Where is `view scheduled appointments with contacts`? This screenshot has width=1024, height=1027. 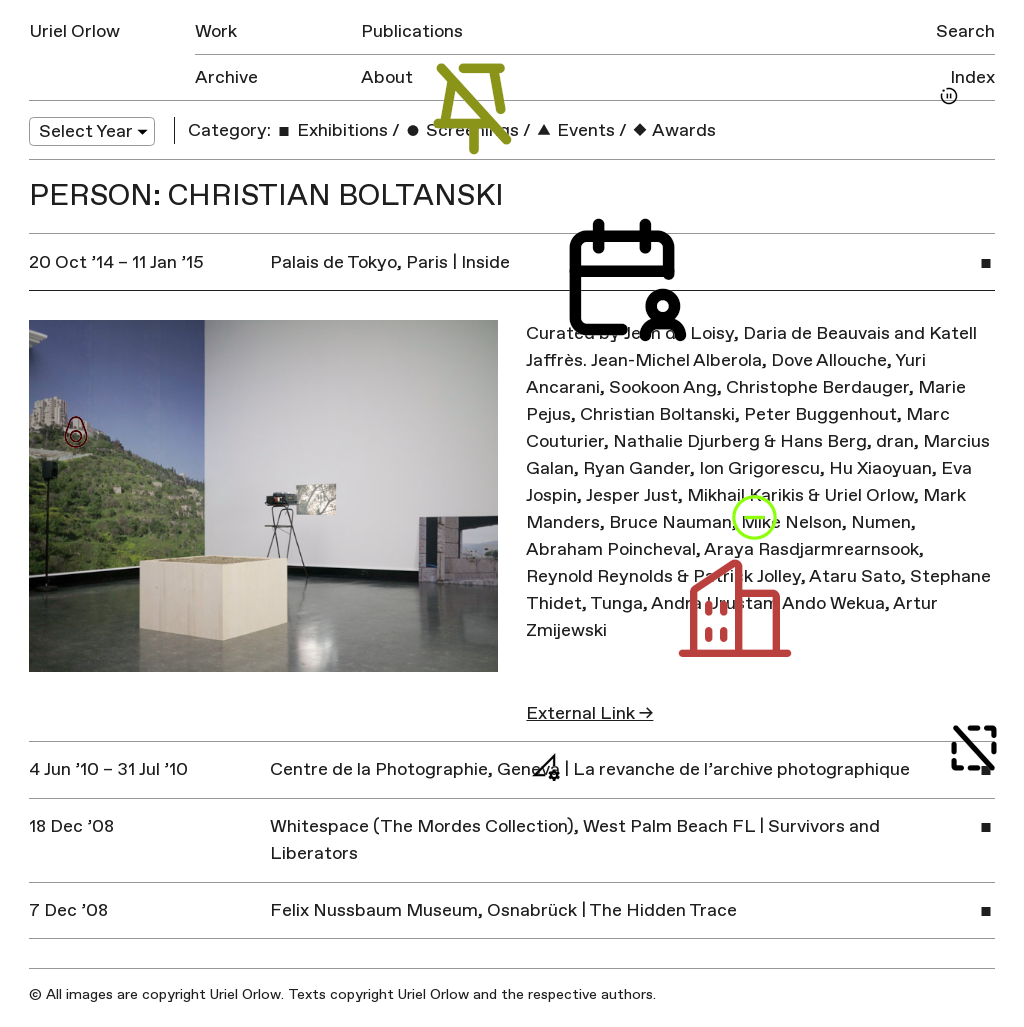
view scheduled appointments with contacts is located at coordinates (622, 277).